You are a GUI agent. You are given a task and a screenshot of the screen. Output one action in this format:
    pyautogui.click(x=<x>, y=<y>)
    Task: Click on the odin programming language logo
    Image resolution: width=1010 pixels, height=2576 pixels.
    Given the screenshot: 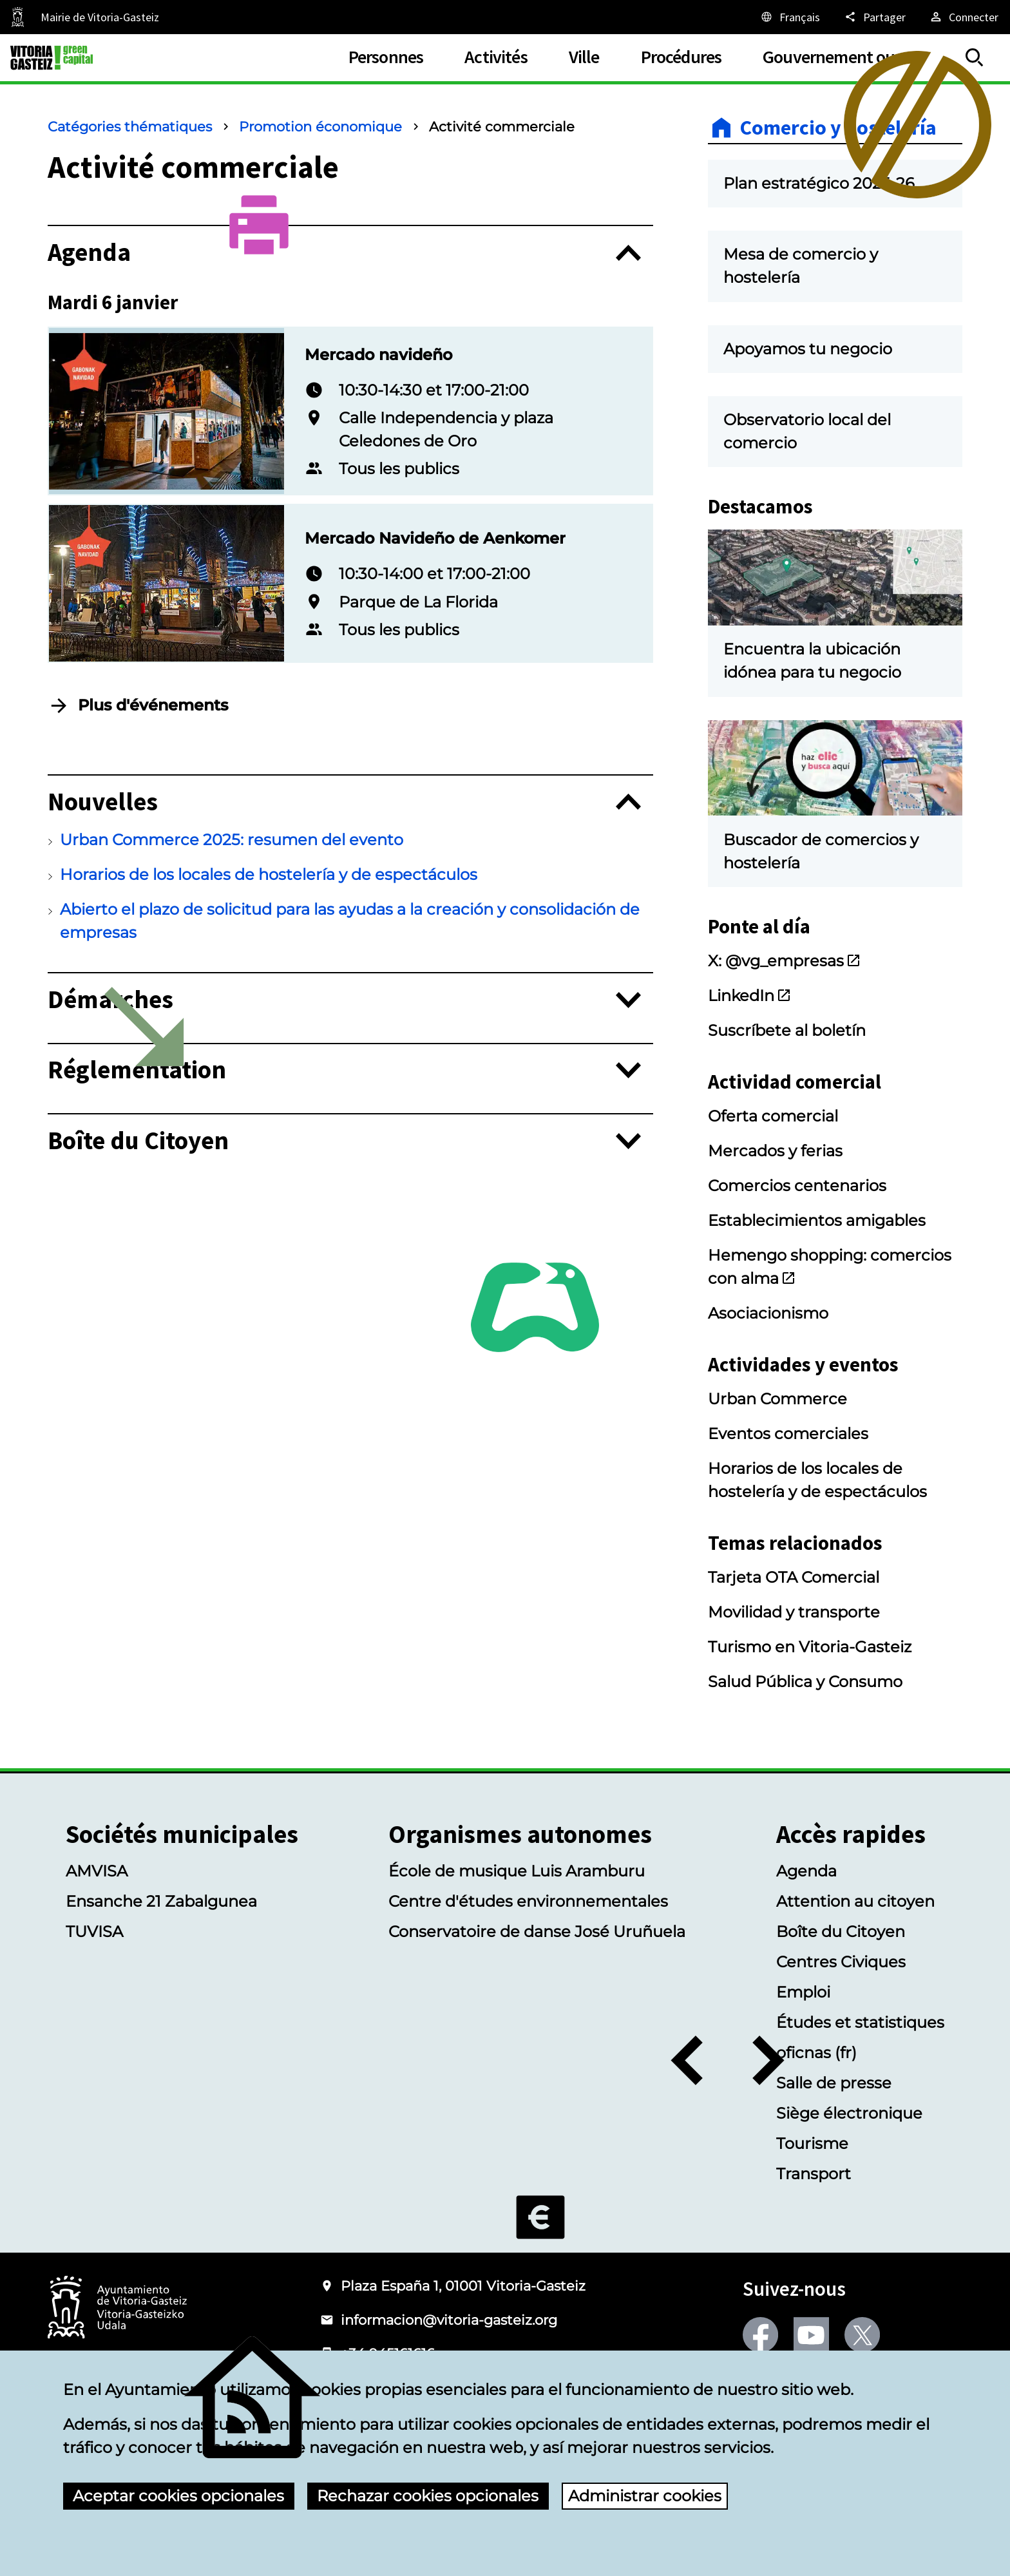 What is the action you would take?
    pyautogui.click(x=917, y=124)
    